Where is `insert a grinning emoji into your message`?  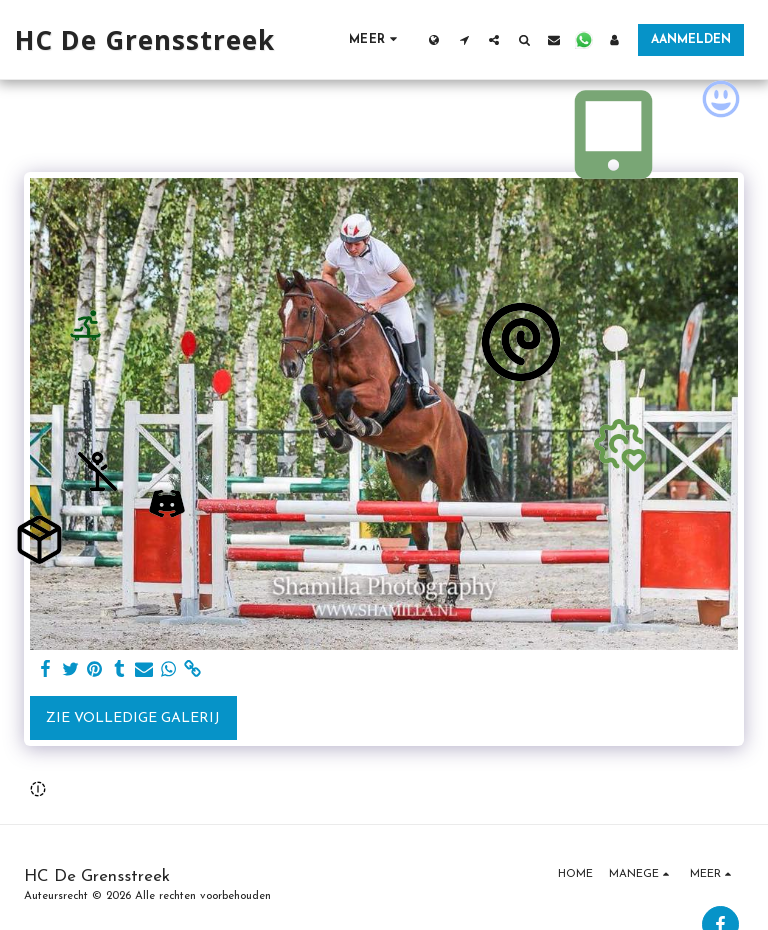
insert a grinning emoji into your message is located at coordinates (721, 99).